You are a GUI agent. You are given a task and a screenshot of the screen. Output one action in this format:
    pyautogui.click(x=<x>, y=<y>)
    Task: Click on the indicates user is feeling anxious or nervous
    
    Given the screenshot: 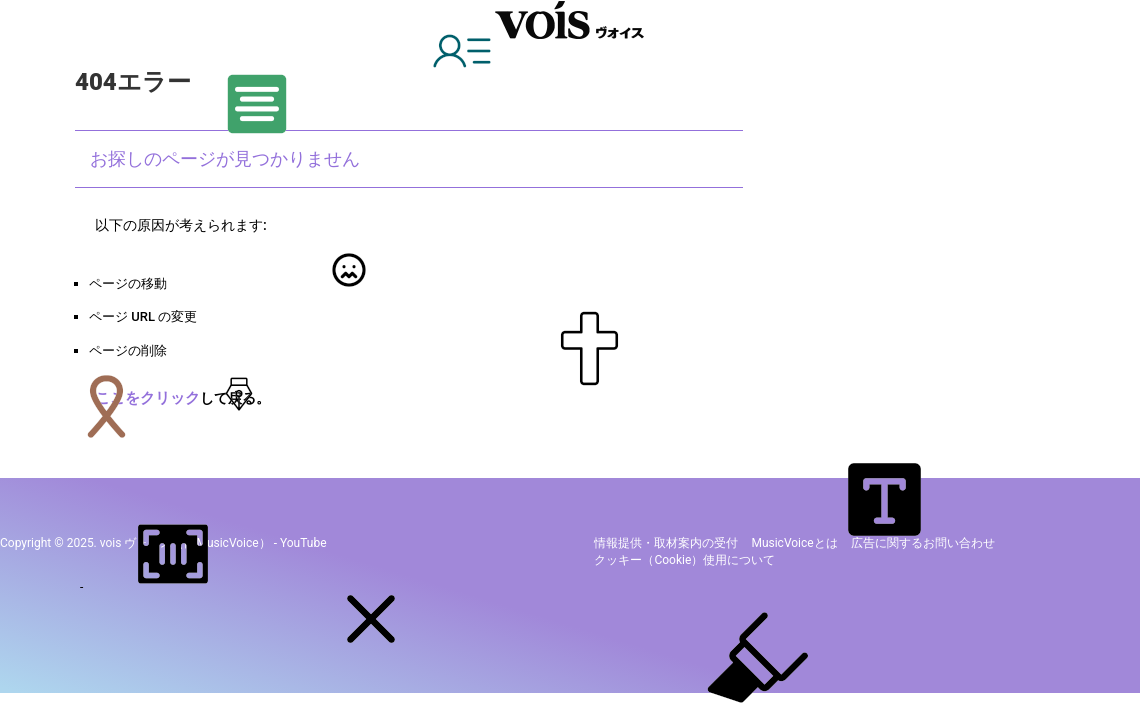 What is the action you would take?
    pyautogui.click(x=349, y=270)
    